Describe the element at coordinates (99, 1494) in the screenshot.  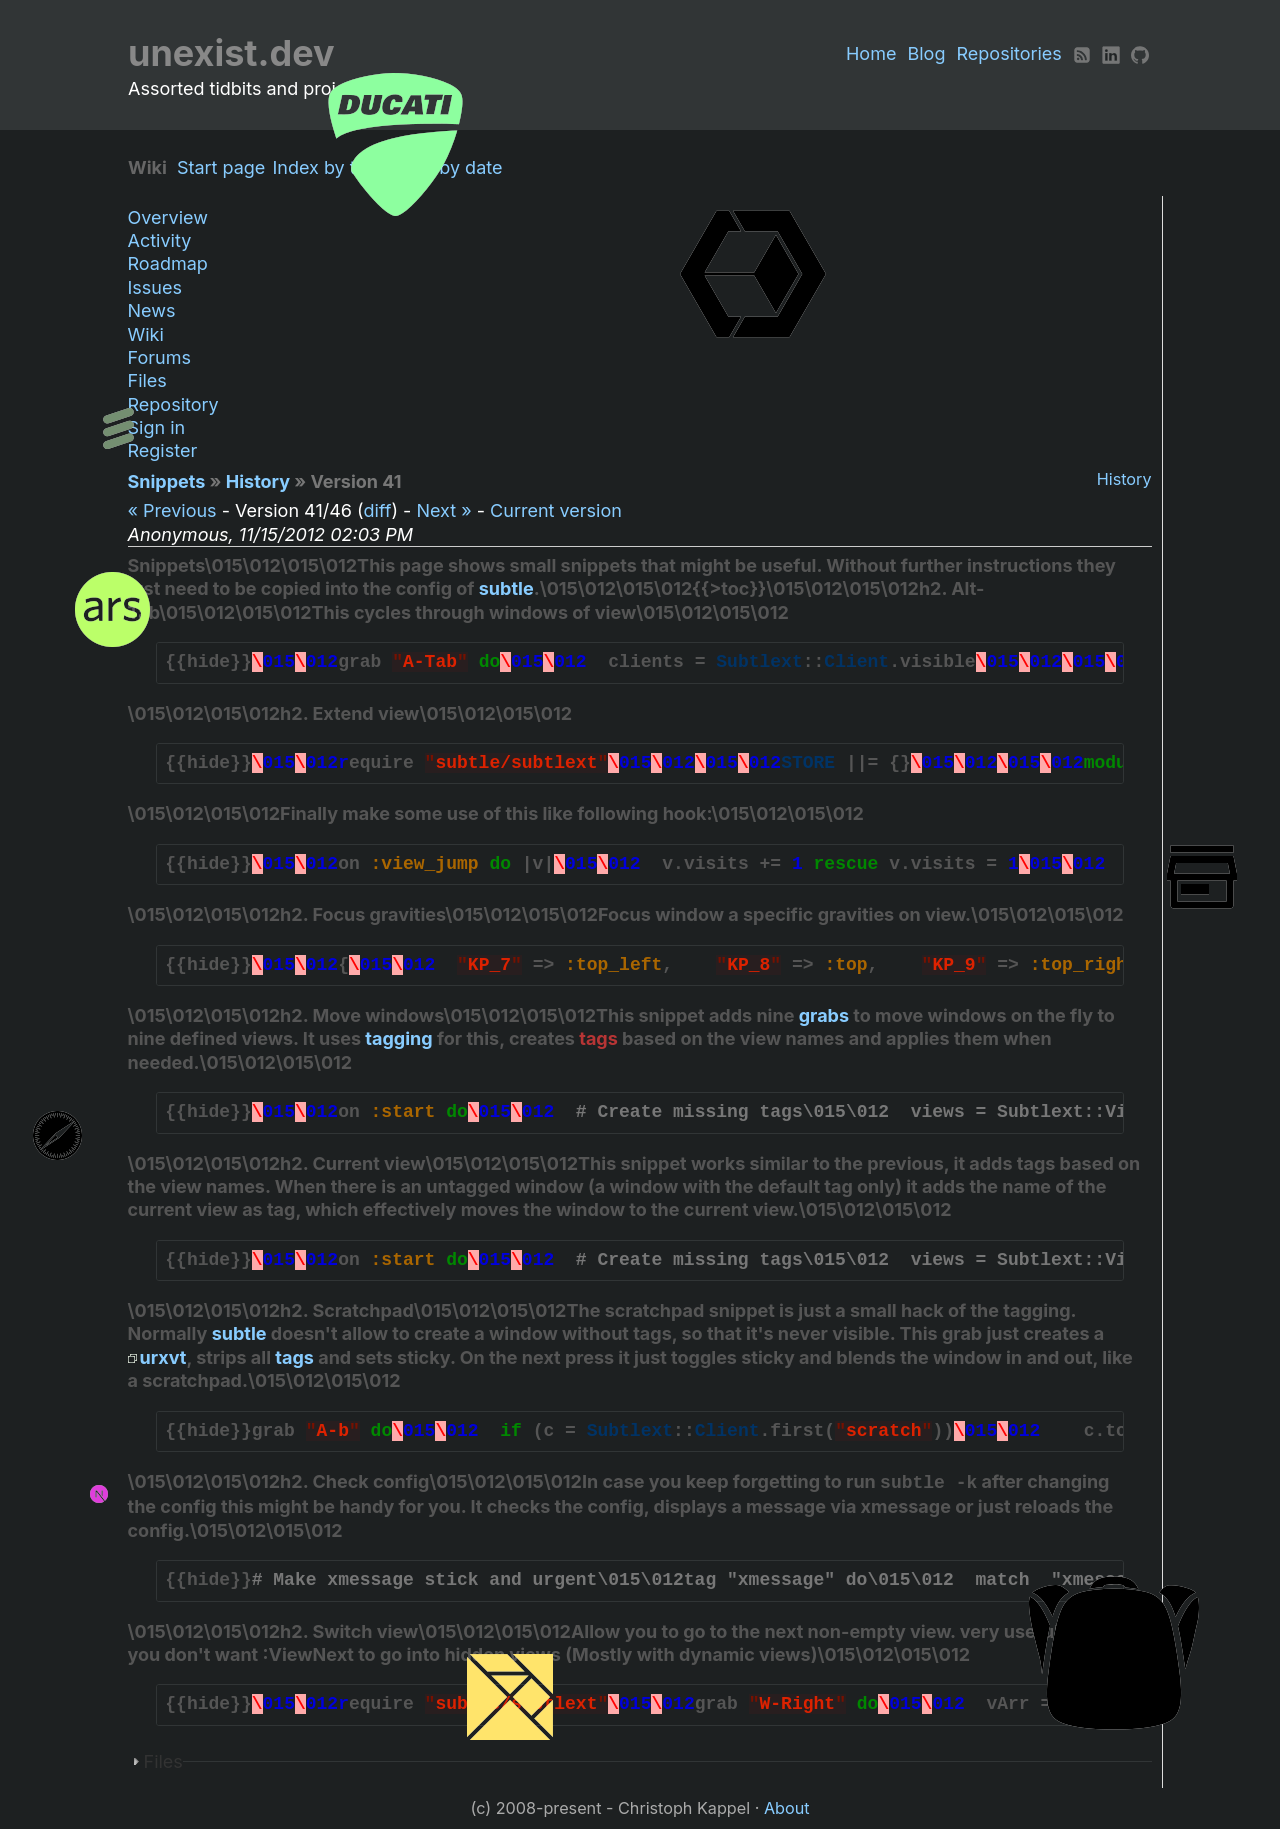
I see `Next.js framework logo` at that location.